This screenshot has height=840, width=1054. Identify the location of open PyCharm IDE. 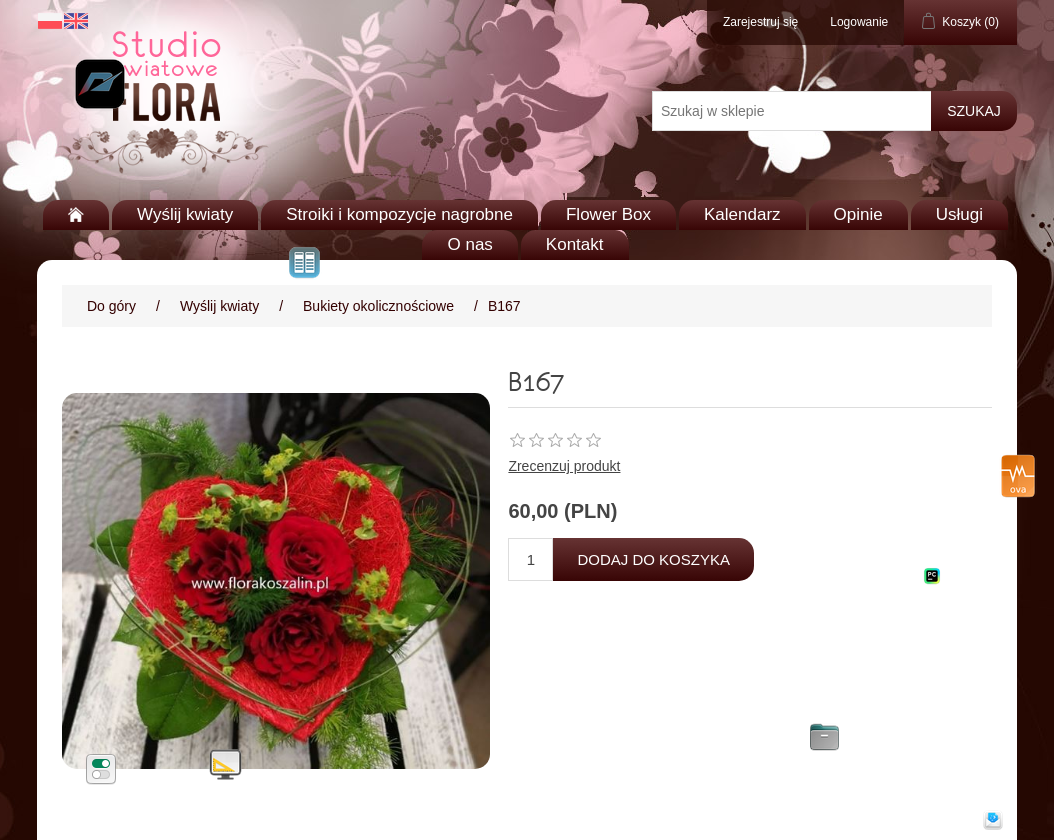
(932, 576).